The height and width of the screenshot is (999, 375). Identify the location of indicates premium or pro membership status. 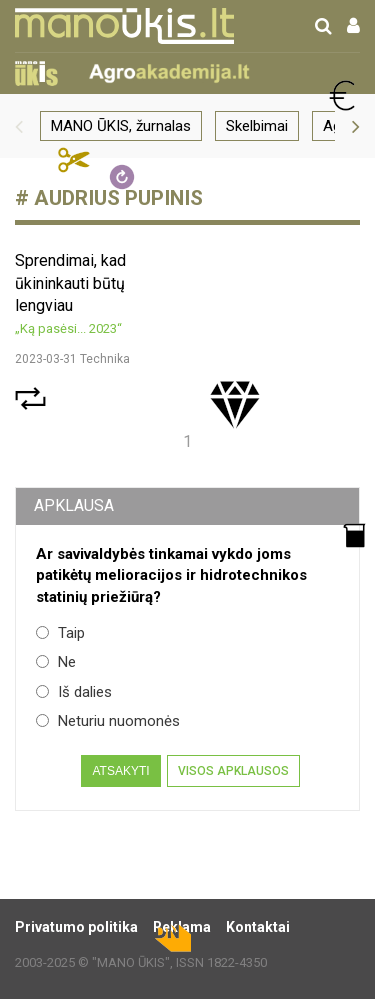
(235, 405).